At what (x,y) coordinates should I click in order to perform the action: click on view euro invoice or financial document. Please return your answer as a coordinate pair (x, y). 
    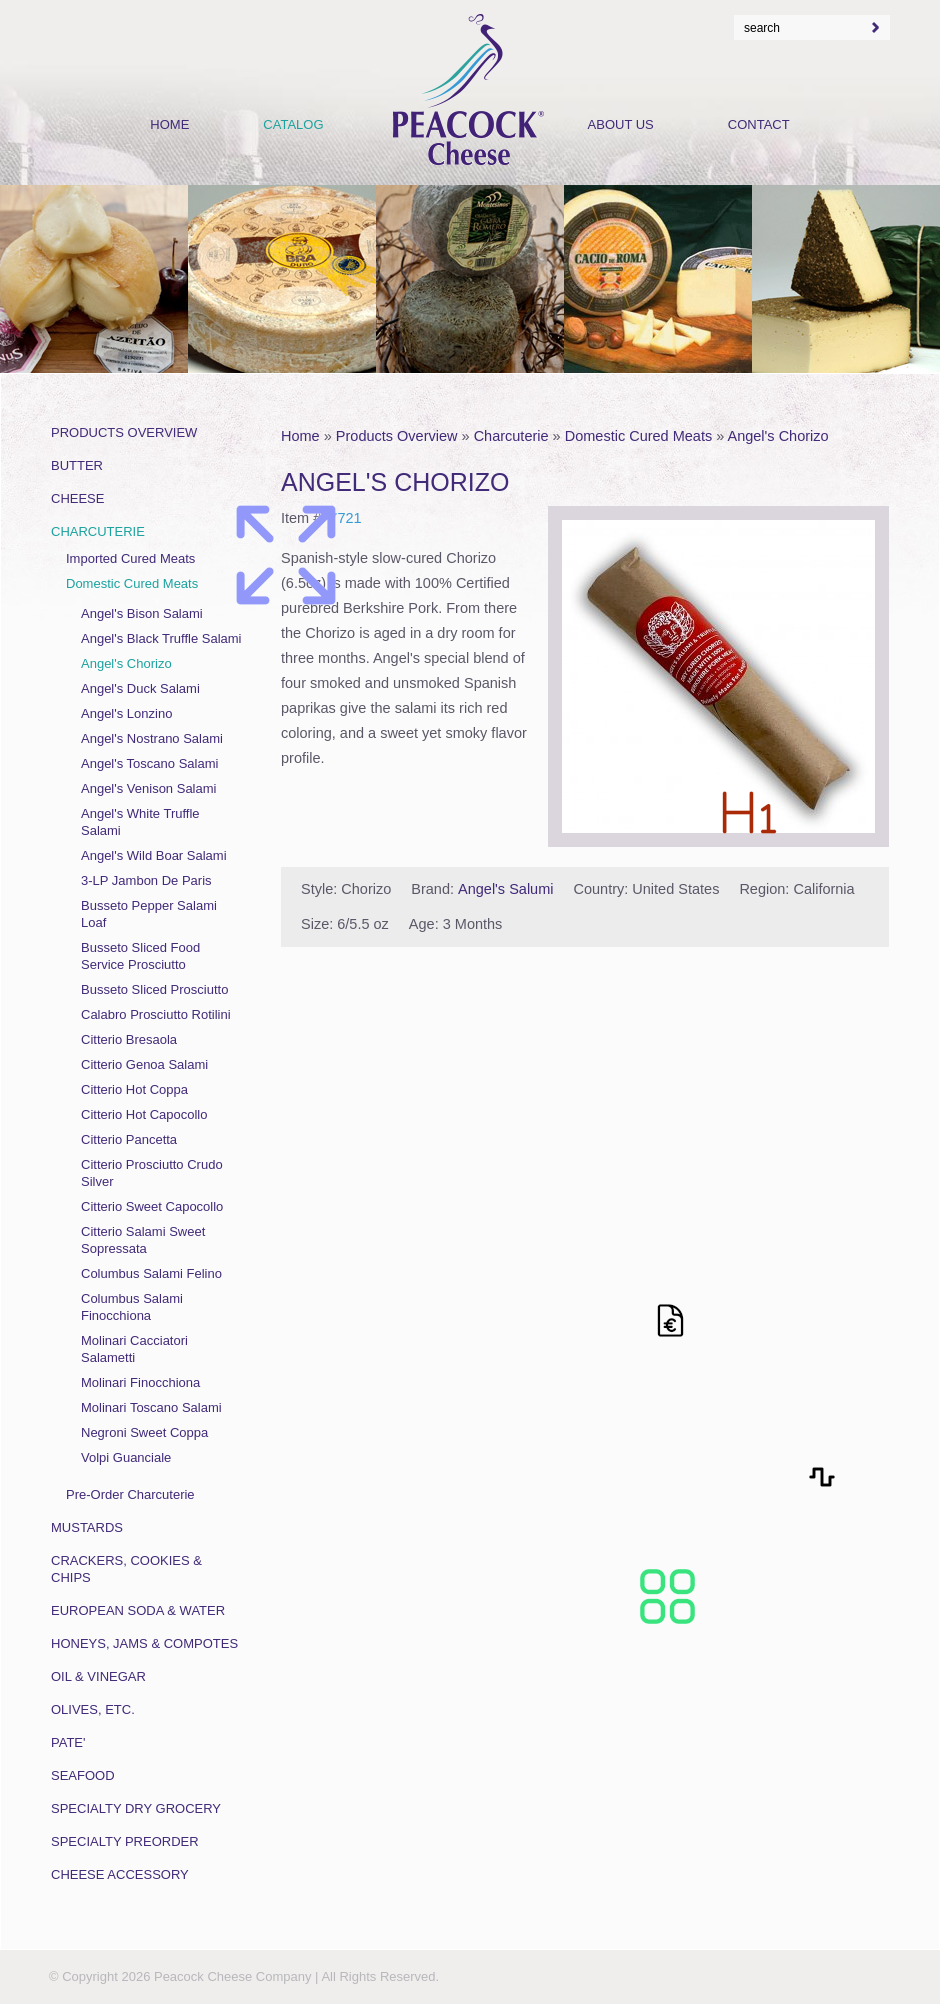
    Looking at the image, I should click on (670, 1320).